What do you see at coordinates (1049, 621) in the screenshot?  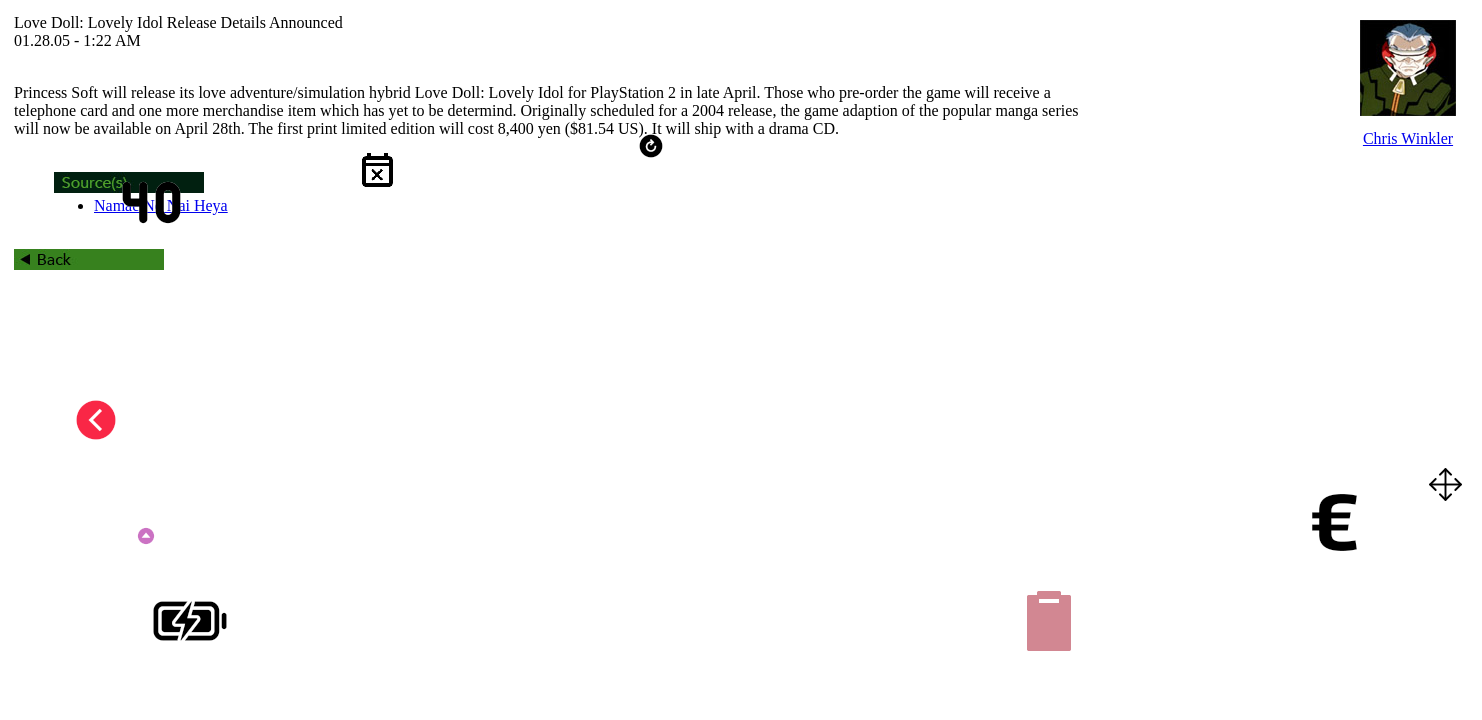 I see `copy to clipboard` at bounding box center [1049, 621].